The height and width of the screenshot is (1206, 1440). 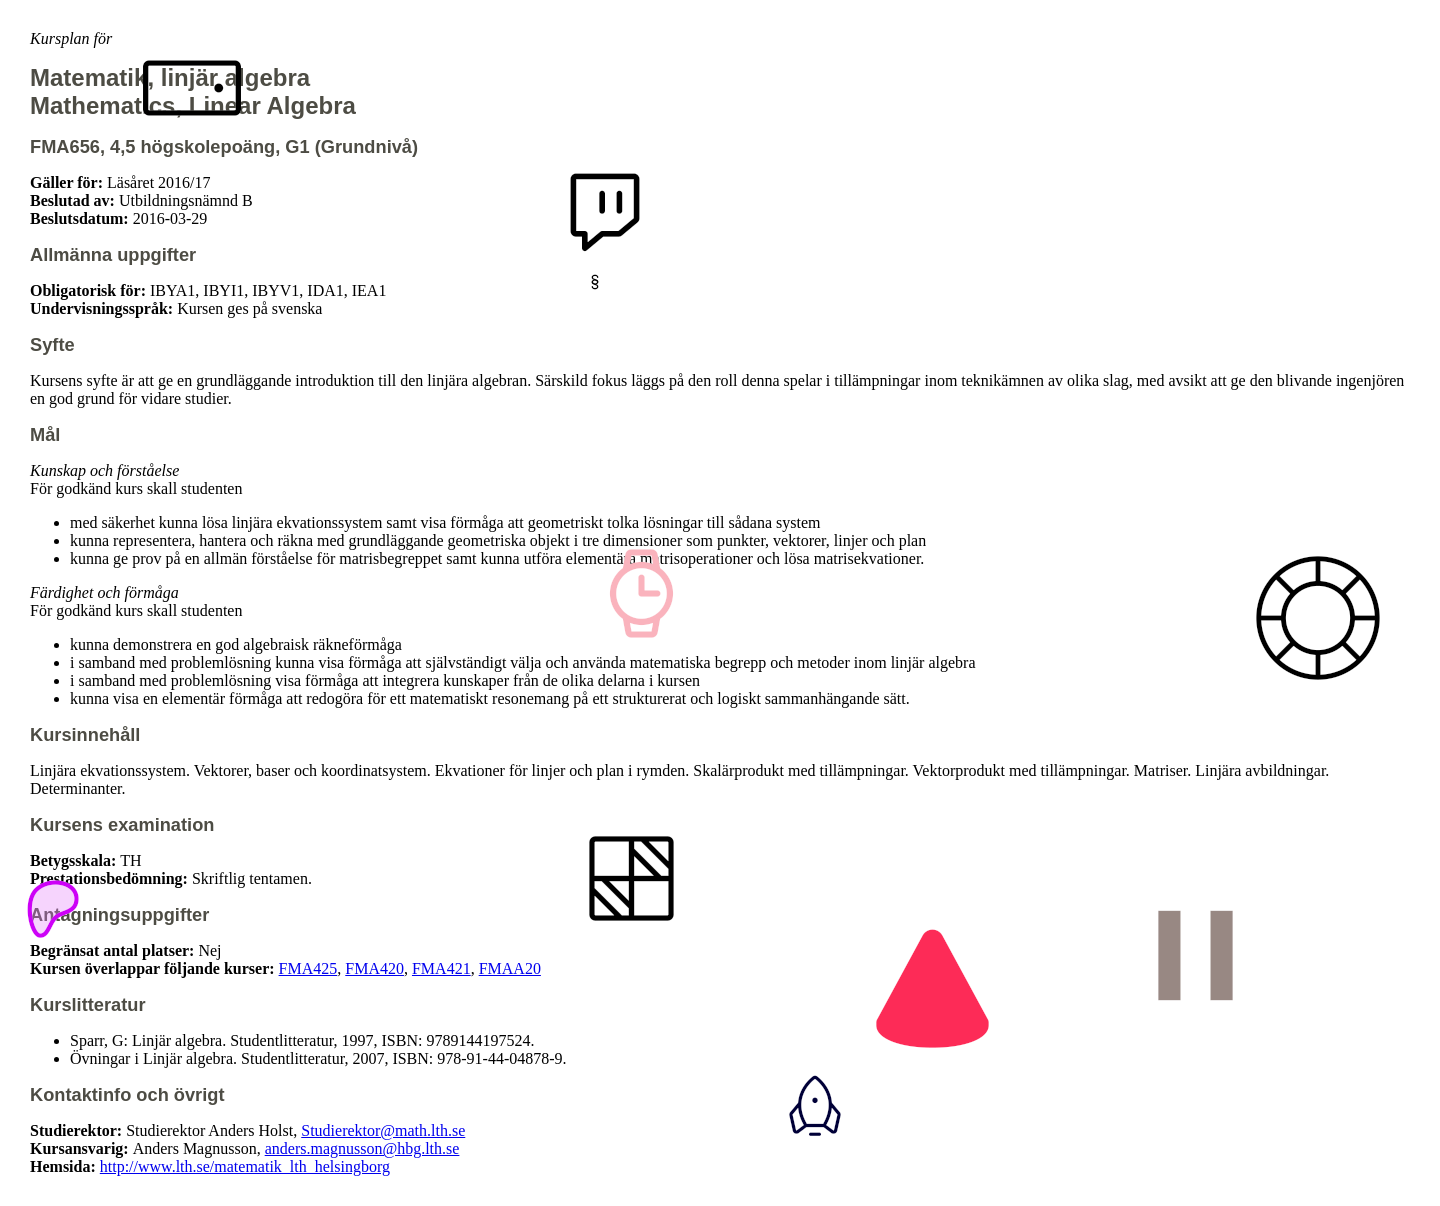 I want to click on access storage or disk drive settings, so click(x=192, y=88).